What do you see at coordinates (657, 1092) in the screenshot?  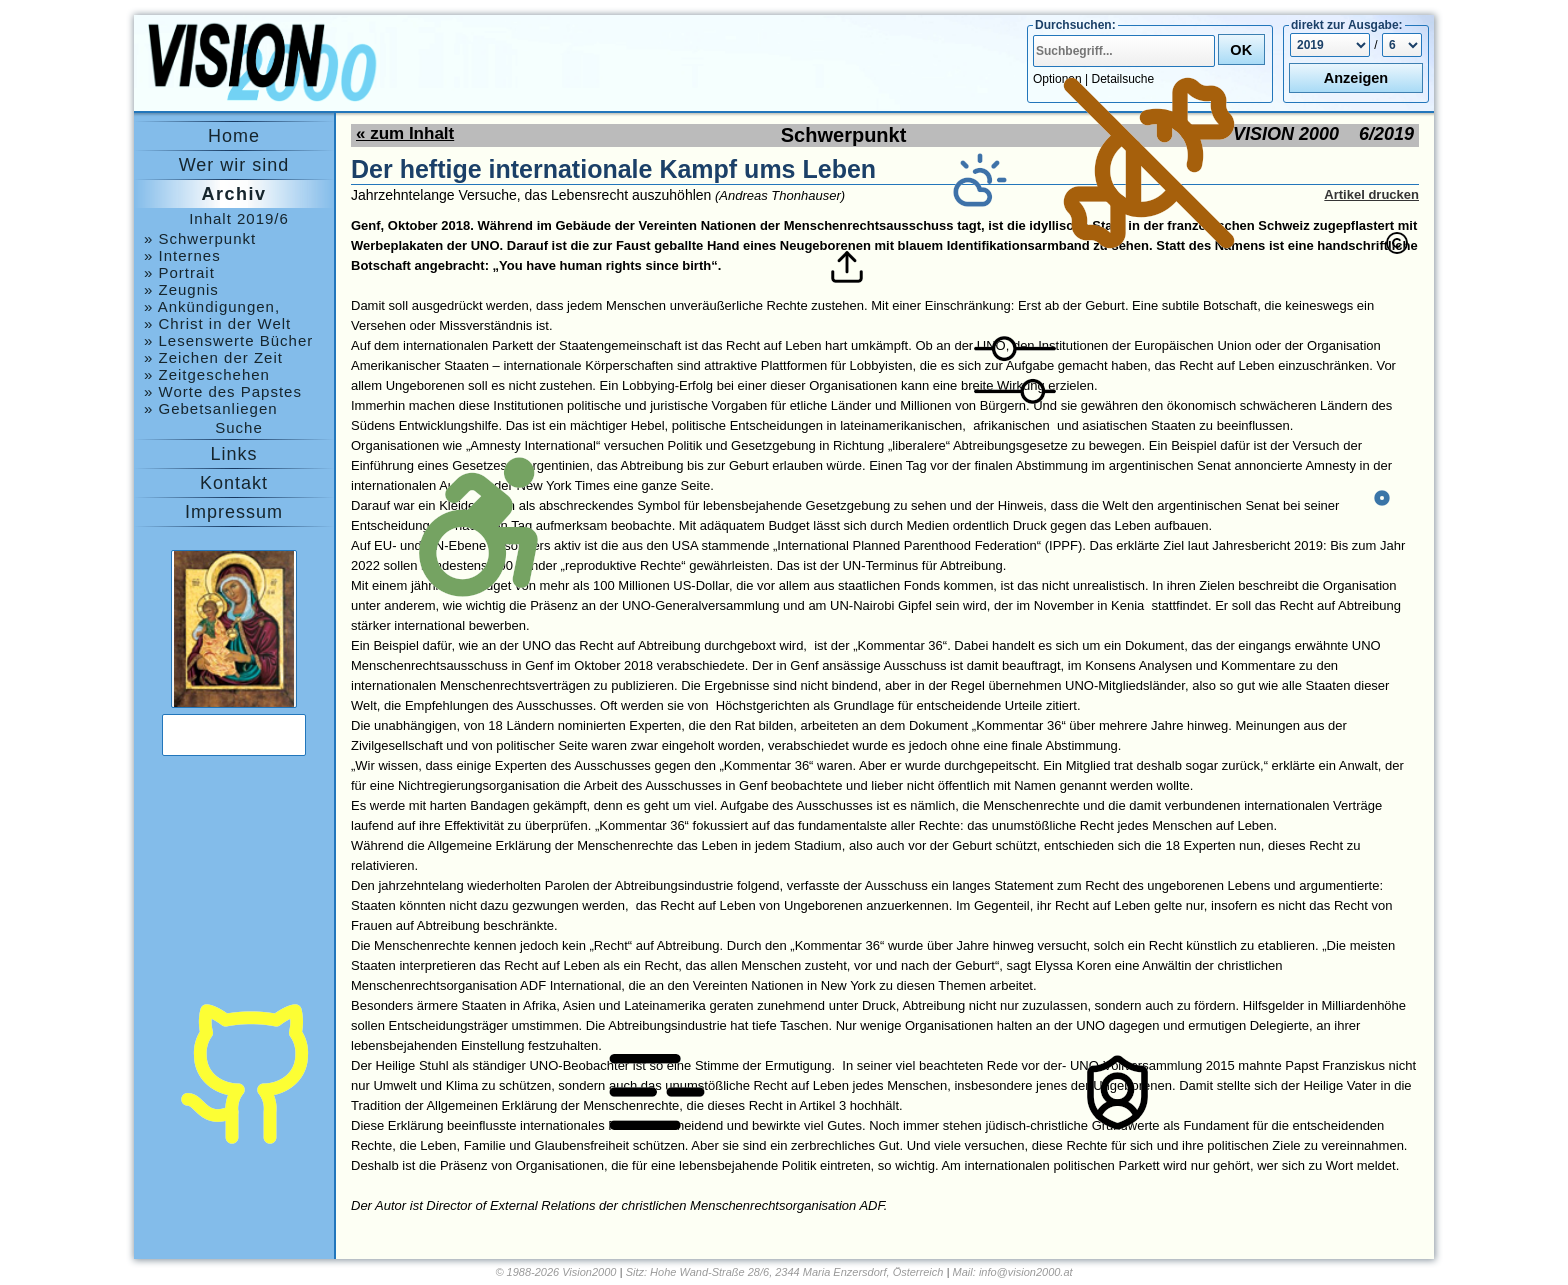 I see `remove an item from the list` at bounding box center [657, 1092].